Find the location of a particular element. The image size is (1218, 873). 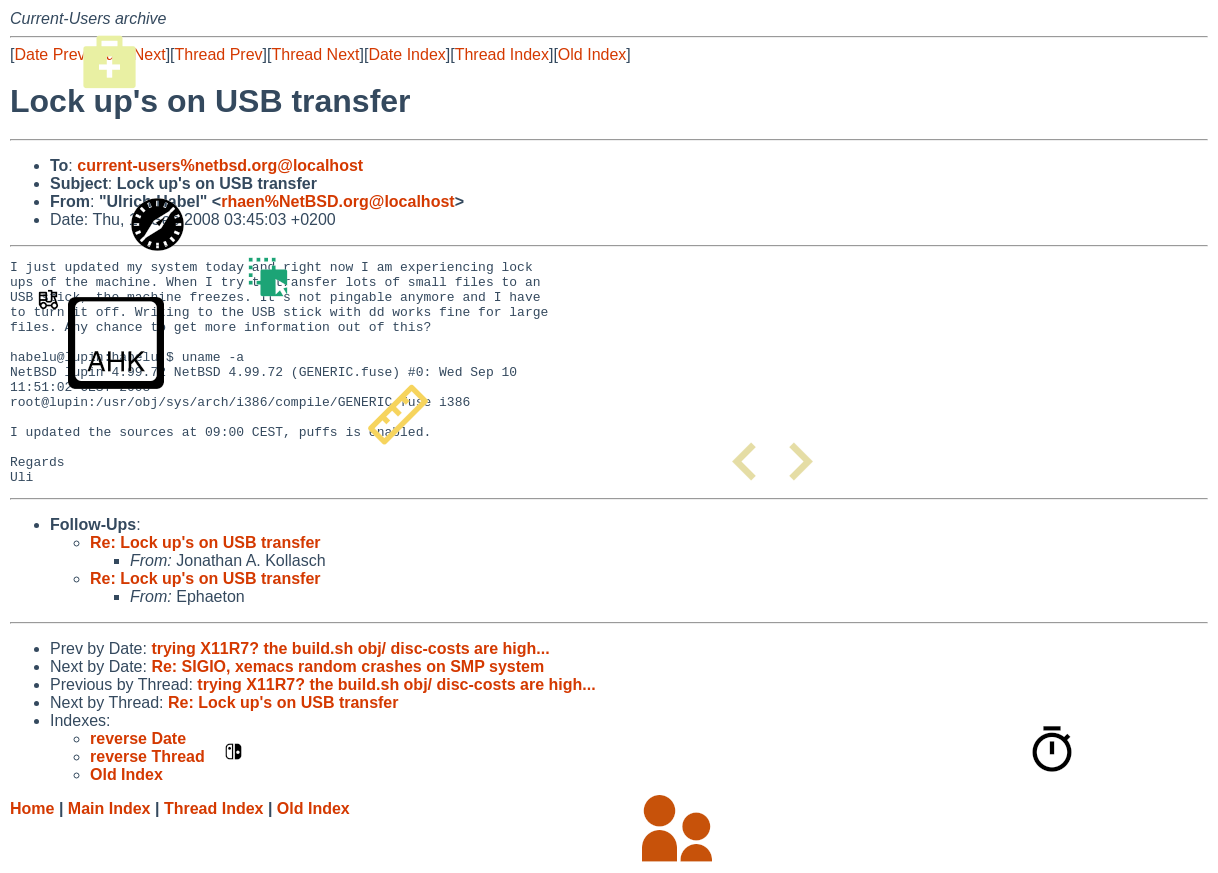

view or edit source code is located at coordinates (772, 461).